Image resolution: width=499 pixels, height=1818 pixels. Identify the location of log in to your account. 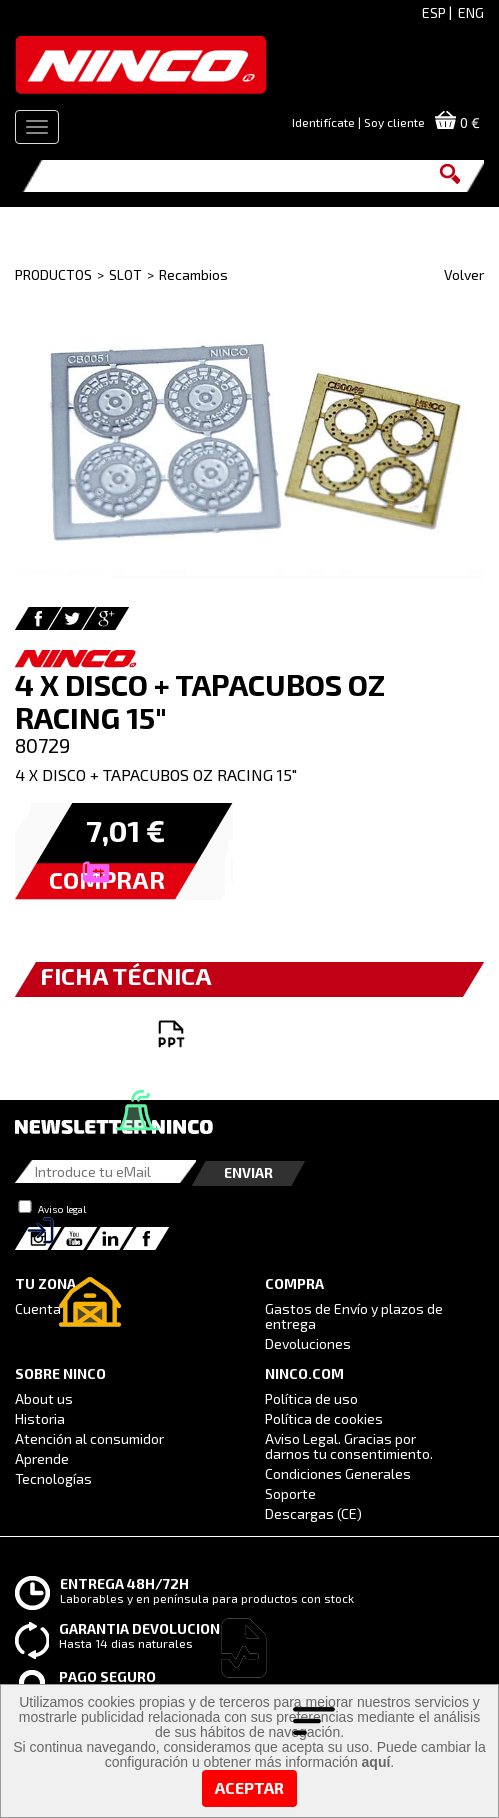
(40, 1230).